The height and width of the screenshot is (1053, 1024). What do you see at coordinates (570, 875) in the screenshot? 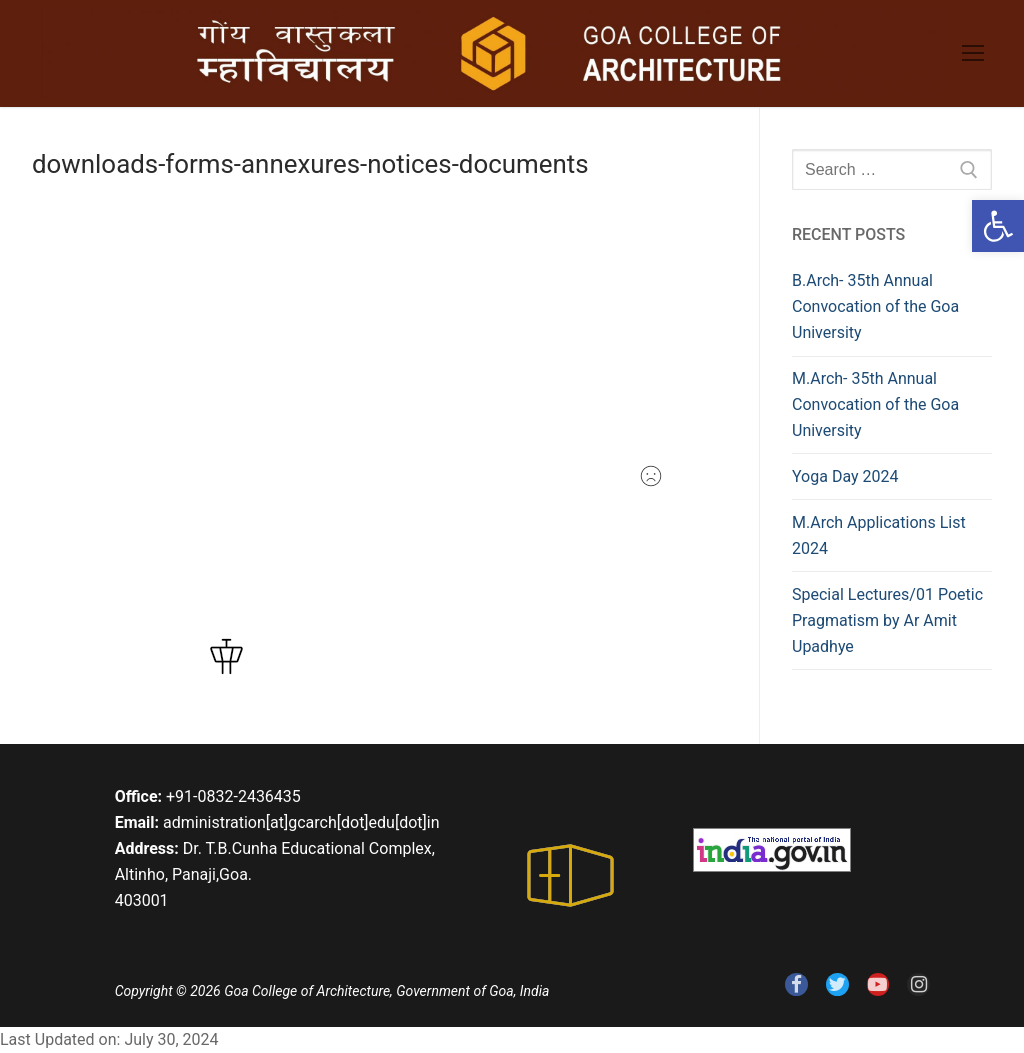
I see `view shipping or freight details` at bounding box center [570, 875].